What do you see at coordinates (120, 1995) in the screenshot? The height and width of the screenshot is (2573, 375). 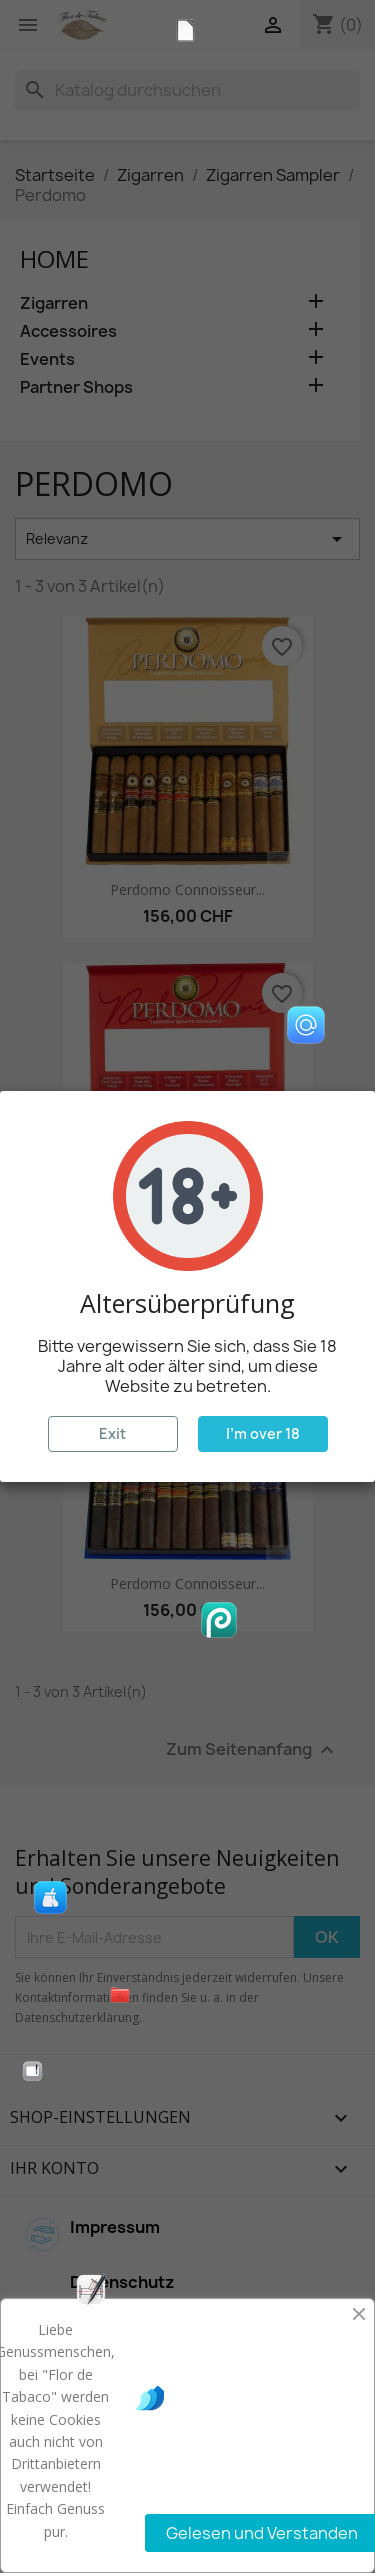 I see `open templates folder` at bounding box center [120, 1995].